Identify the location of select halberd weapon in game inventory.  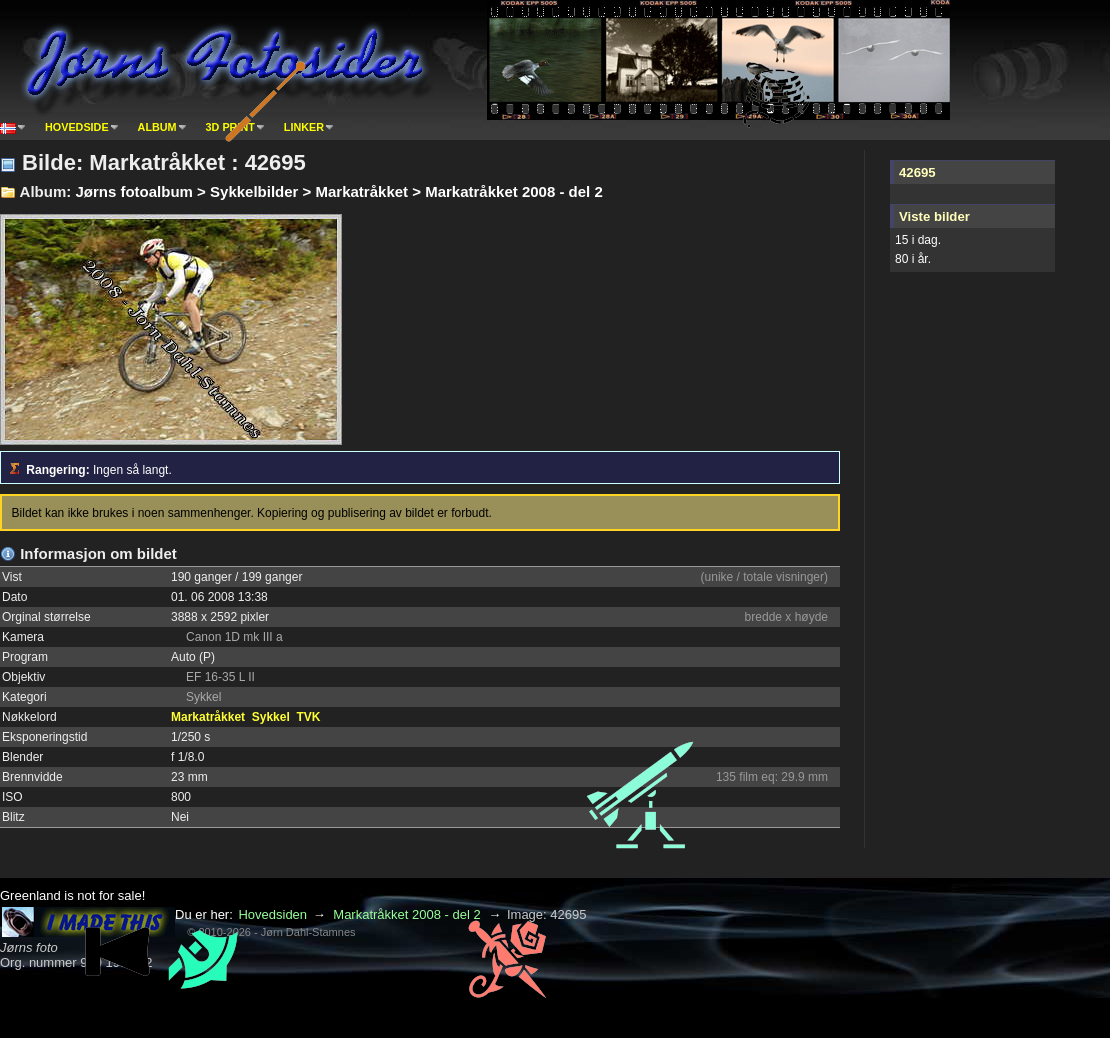
(203, 963).